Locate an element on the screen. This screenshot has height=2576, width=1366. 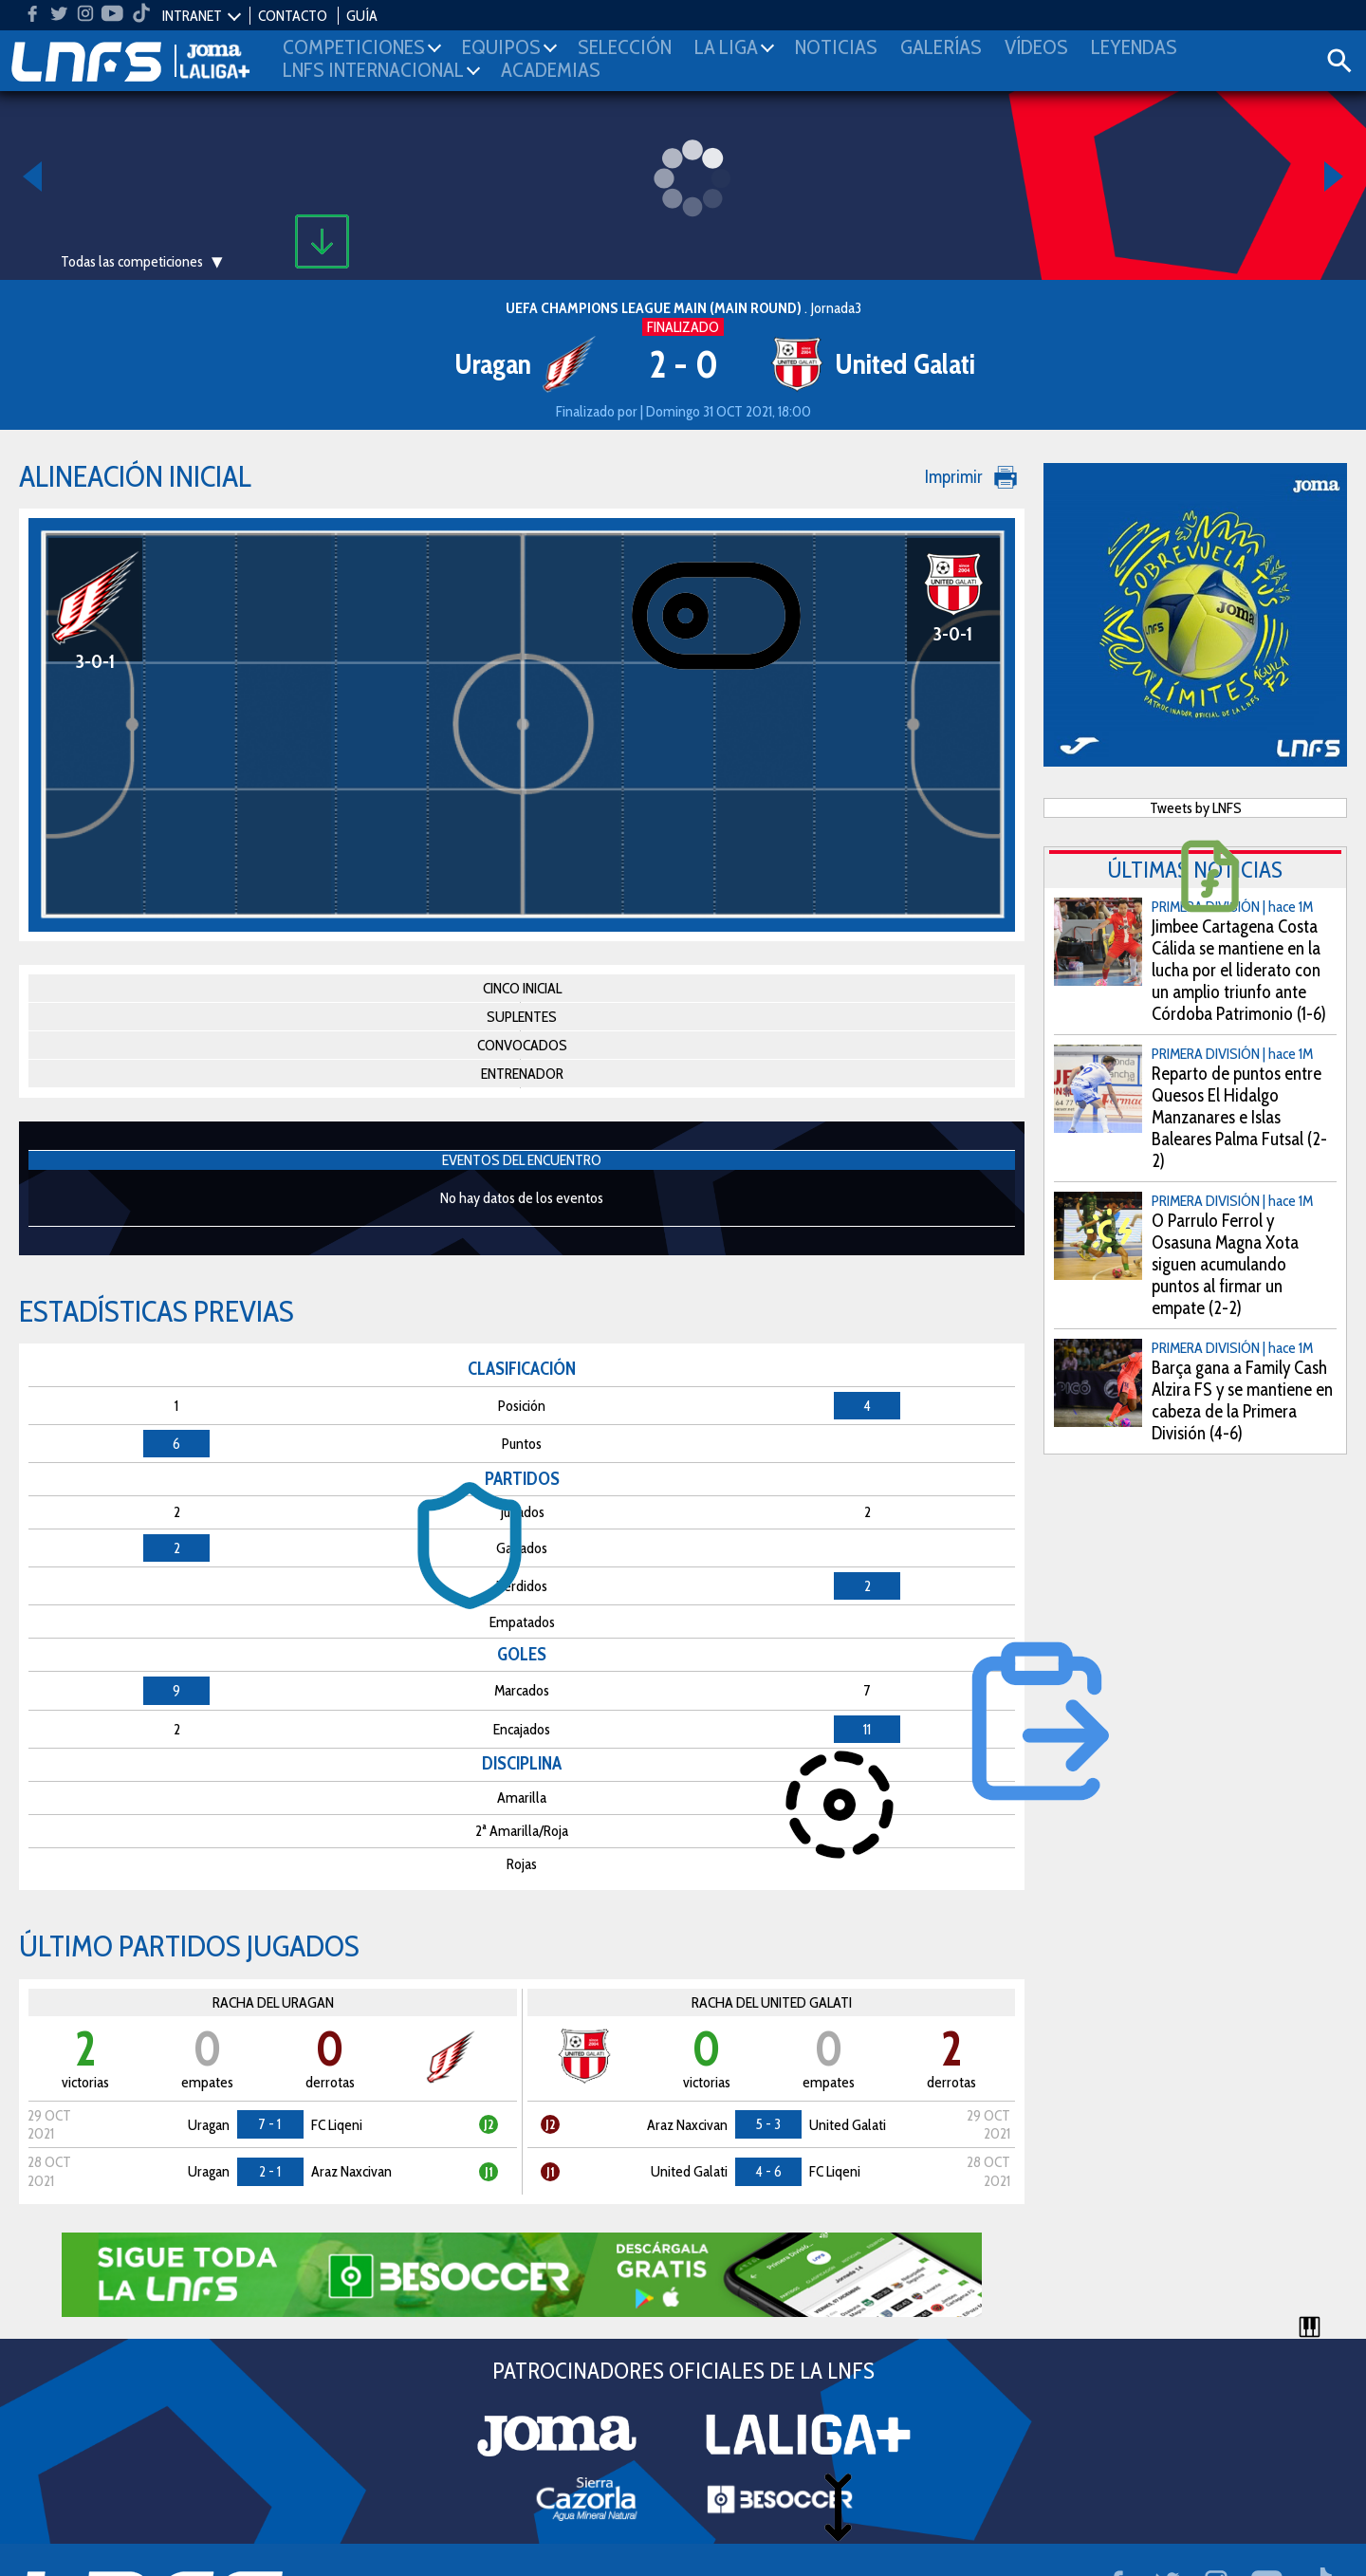
access security settings is located at coordinates (470, 1546).